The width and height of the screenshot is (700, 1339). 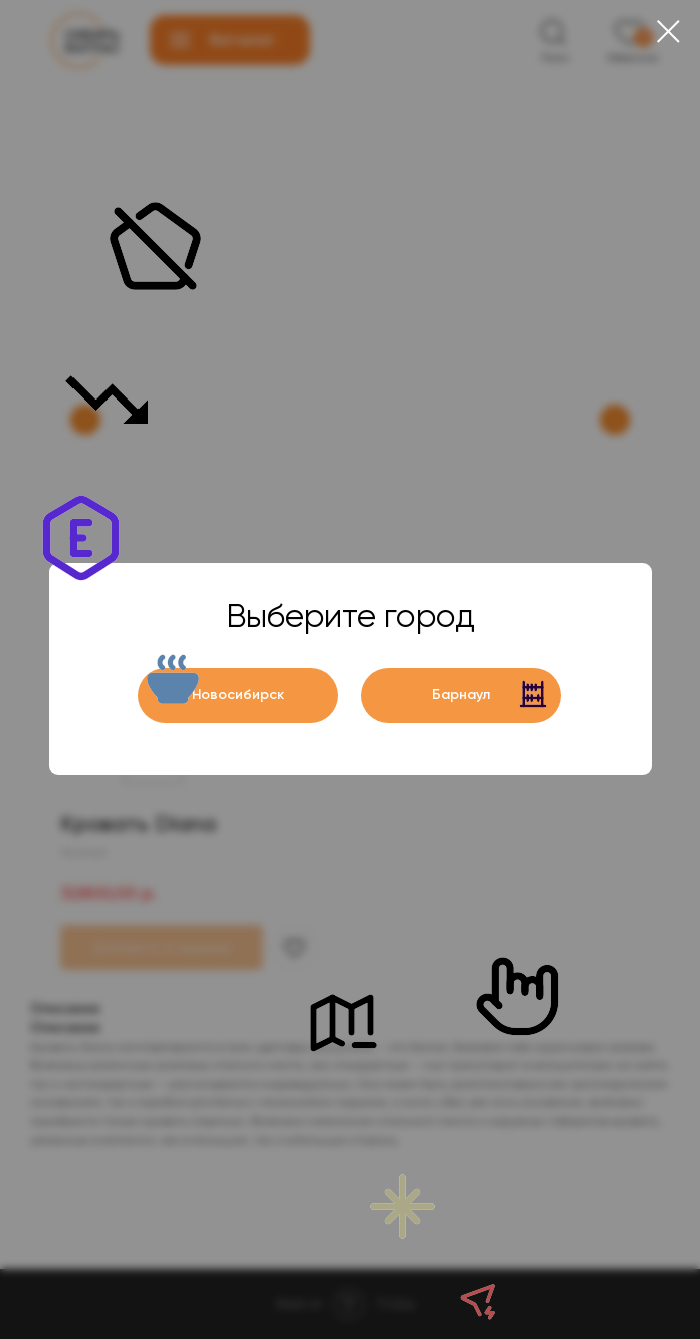 What do you see at coordinates (342, 1023) in the screenshot?
I see `remove a location from the map` at bounding box center [342, 1023].